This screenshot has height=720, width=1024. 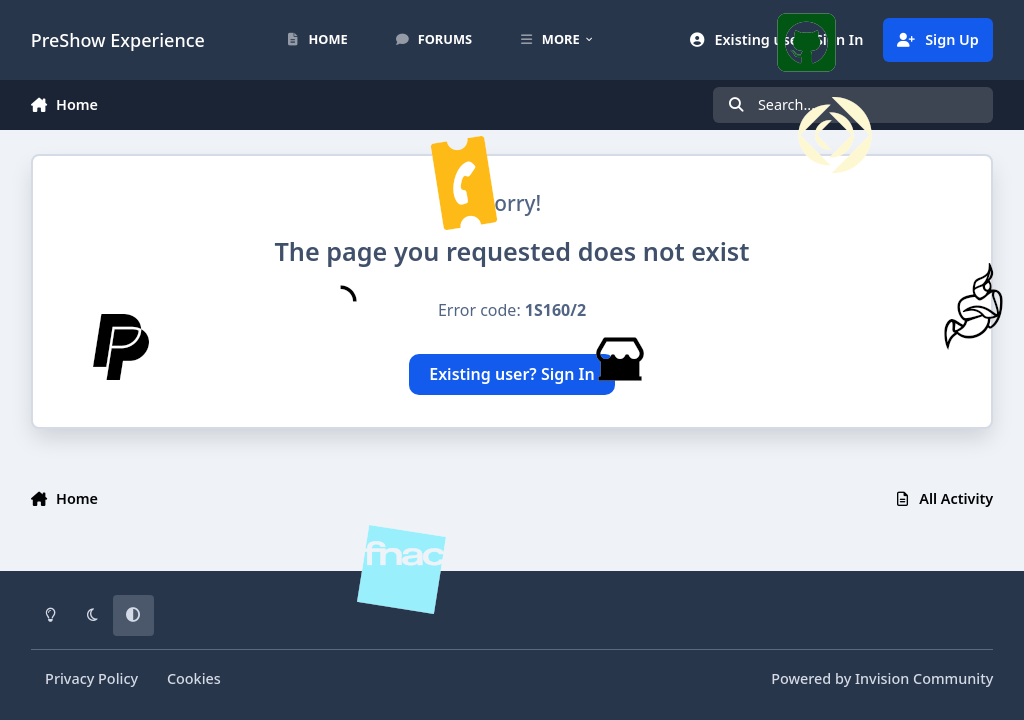 What do you see at coordinates (340, 301) in the screenshot?
I see `indicates content is loading` at bounding box center [340, 301].